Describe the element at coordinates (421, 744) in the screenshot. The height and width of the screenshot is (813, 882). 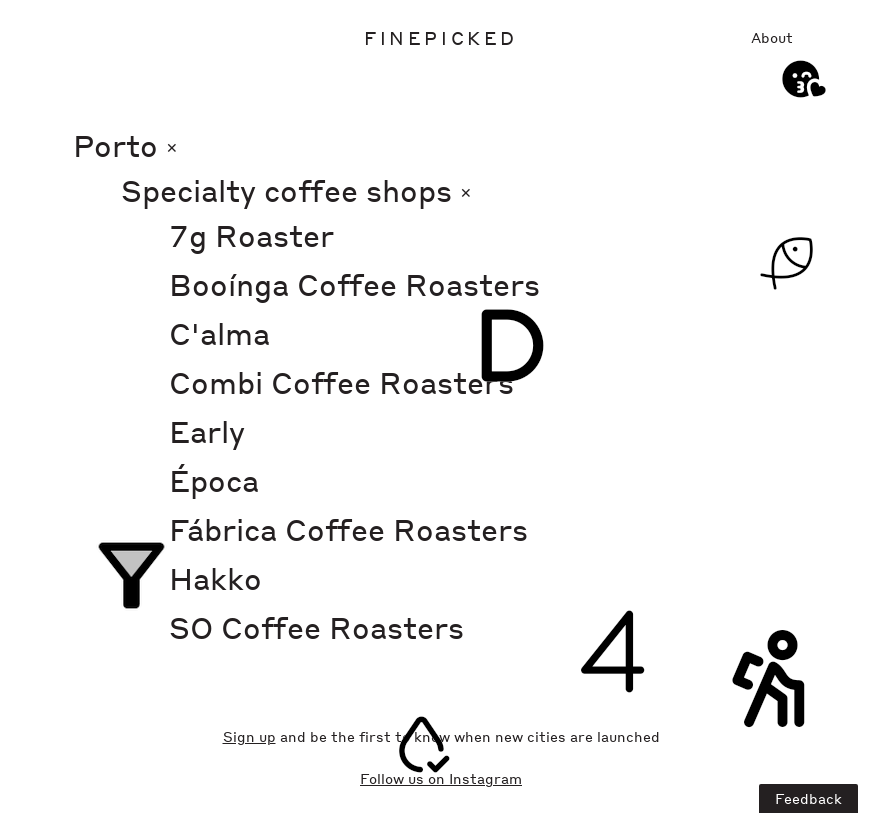
I see `water quality verified or safe` at that location.